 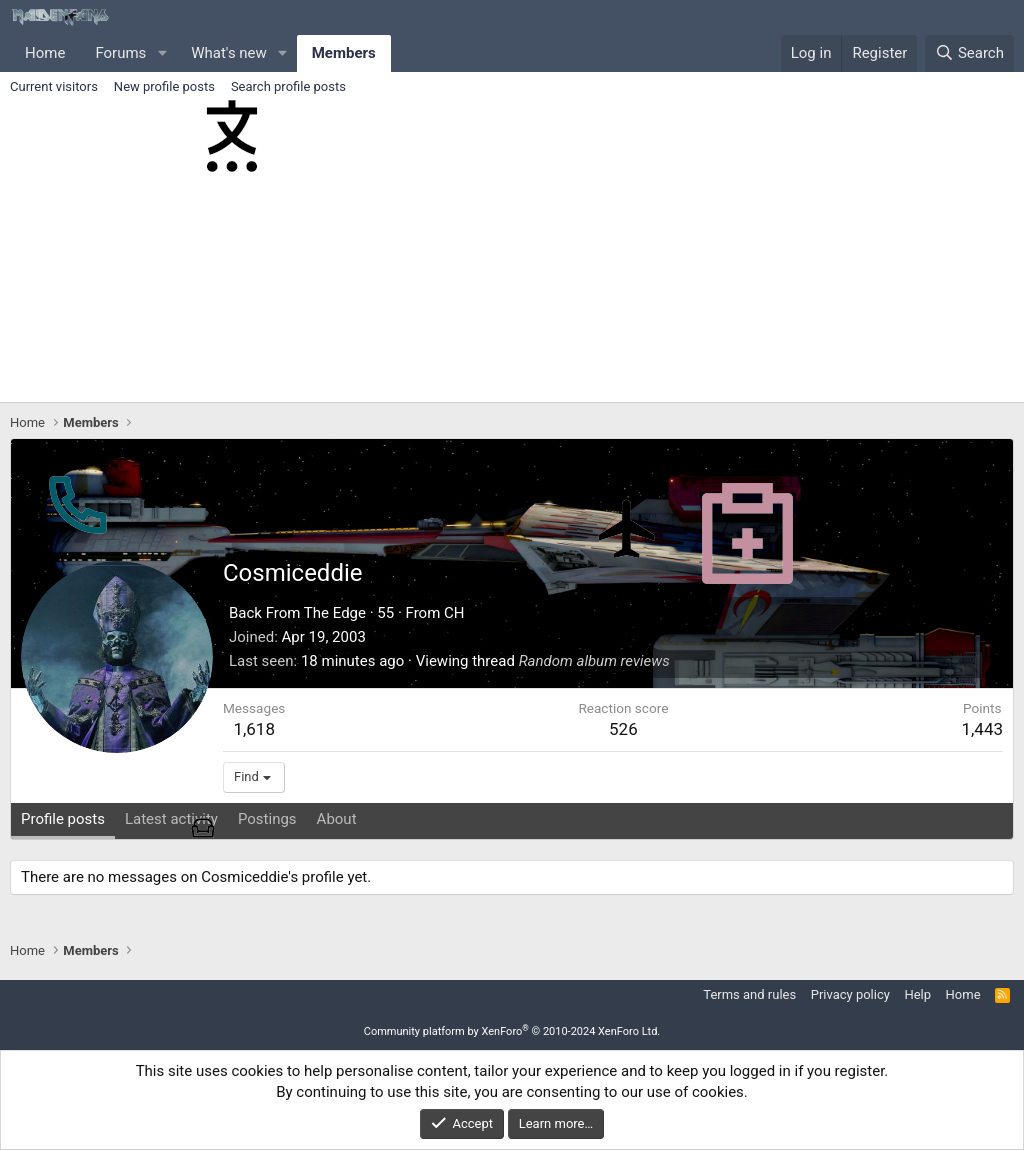 What do you see at coordinates (747, 533) in the screenshot?
I see `view medical records or health dossier` at bounding box center [747, 533].